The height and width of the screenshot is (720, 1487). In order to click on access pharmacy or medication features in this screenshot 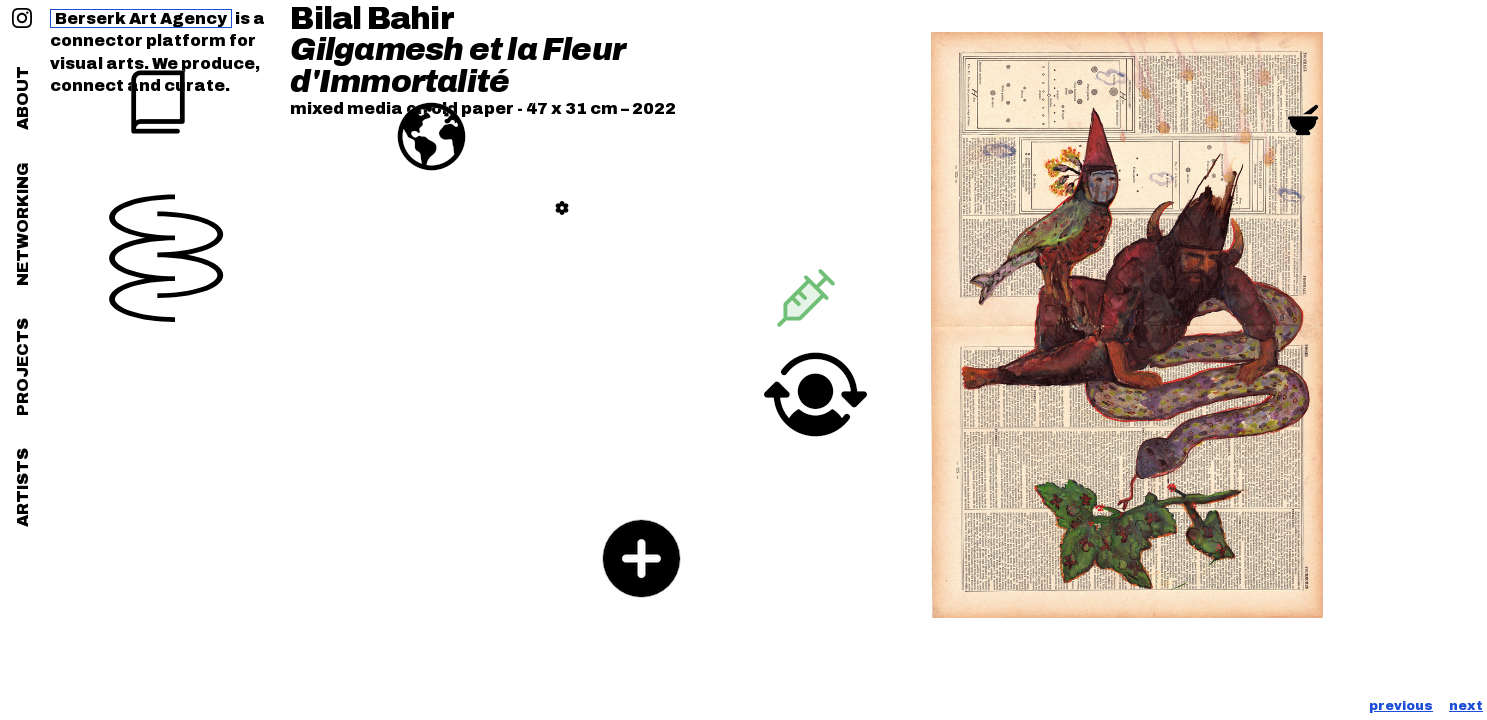, I will do `click(1303, 120)`.